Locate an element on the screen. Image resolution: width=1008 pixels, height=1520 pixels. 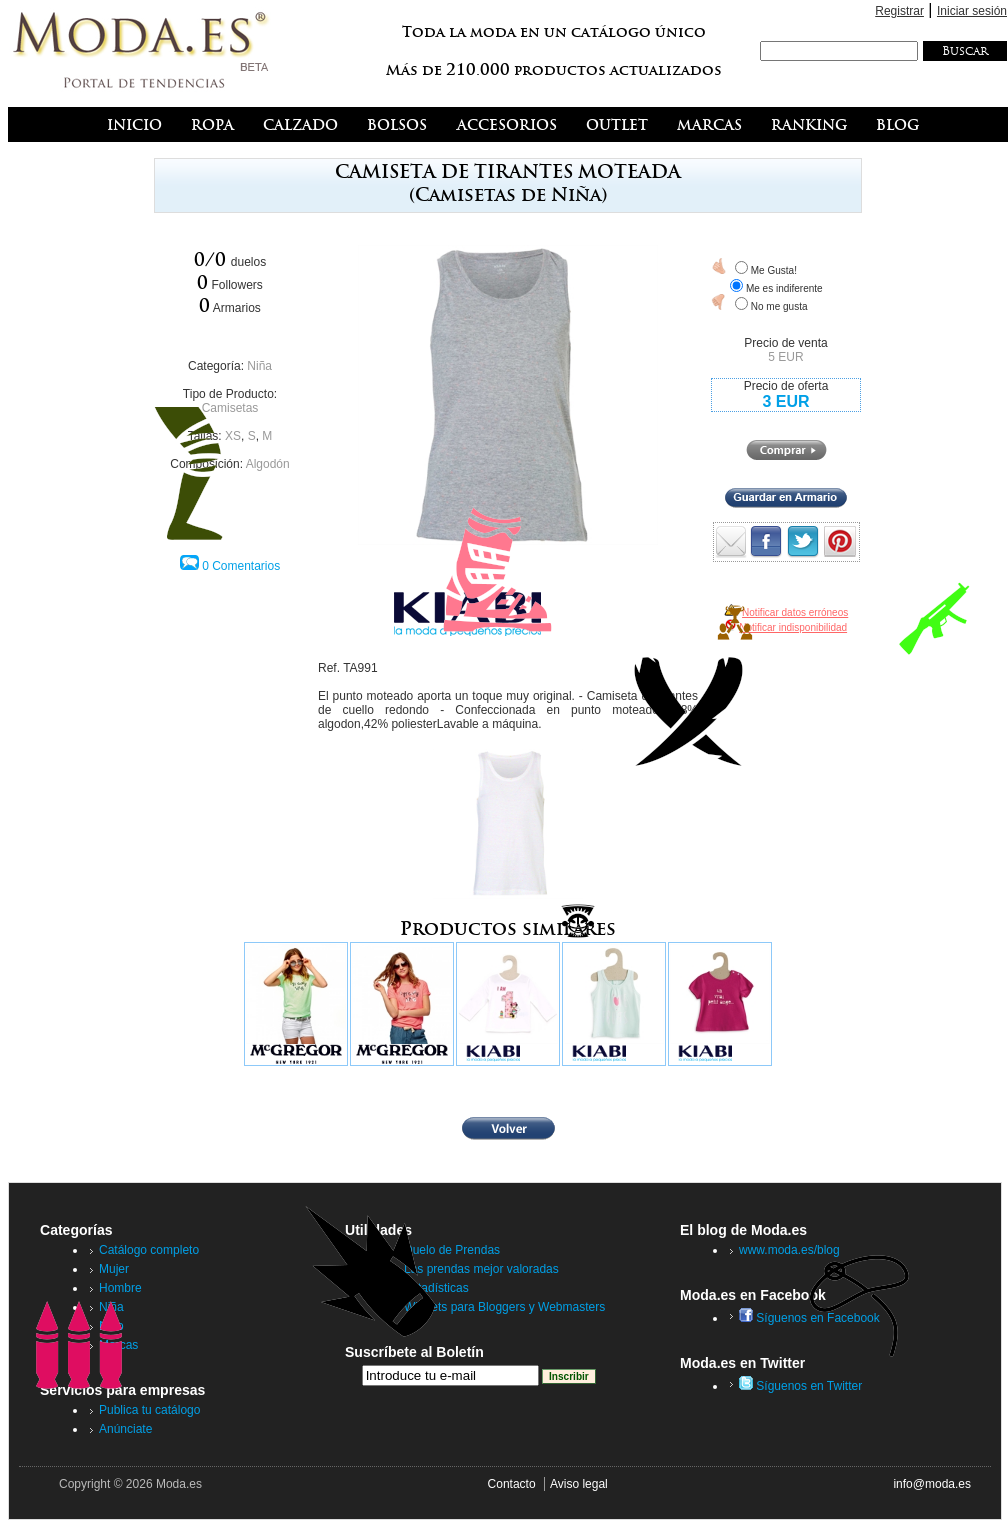
select or capture objects with freeform drawing is located at coordinates (860, 1306).